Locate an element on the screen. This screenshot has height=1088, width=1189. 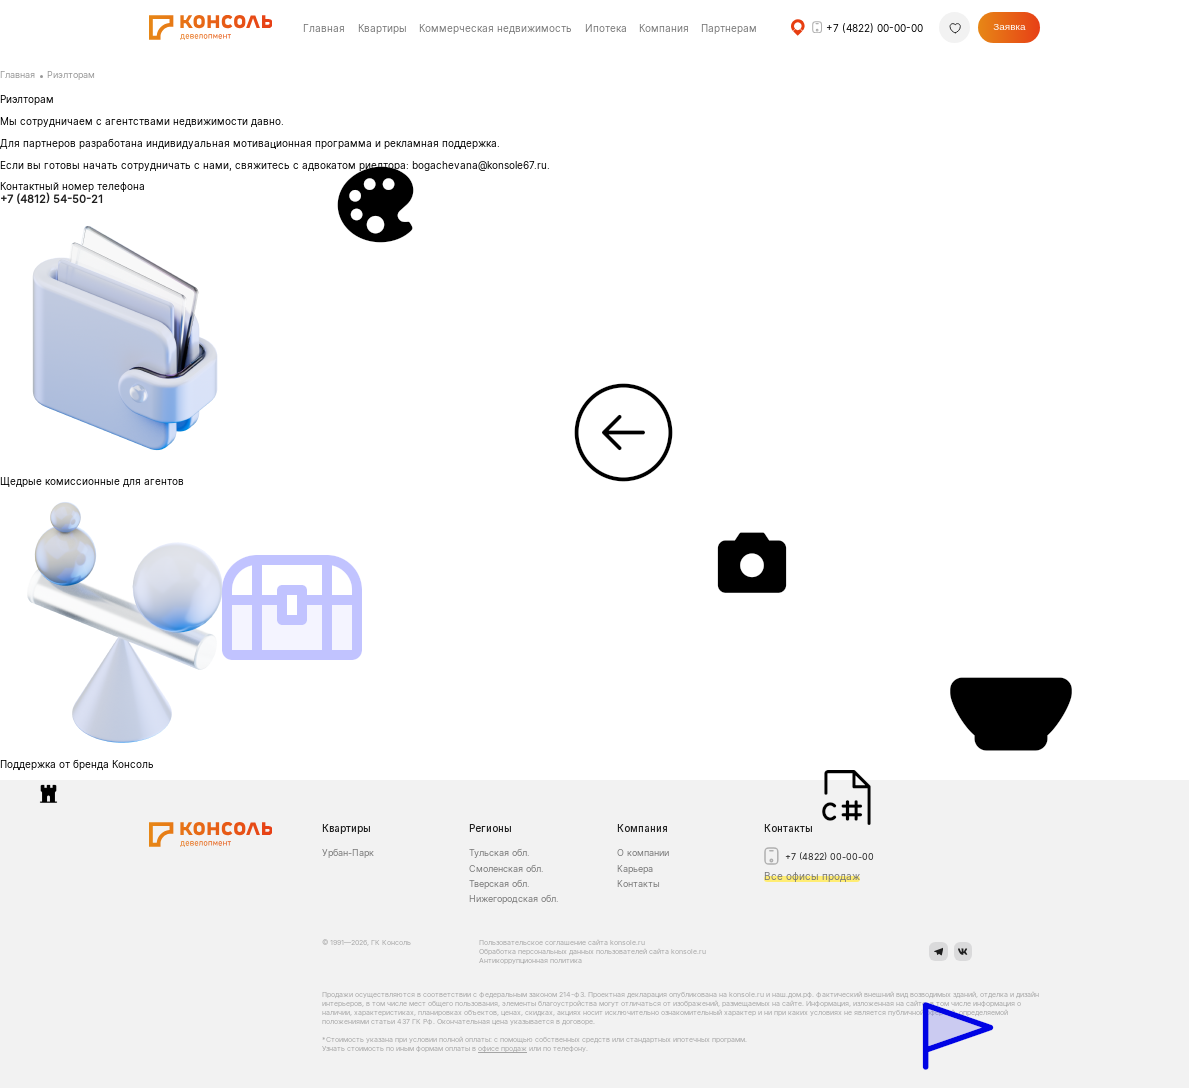
open a C# source code file is located at coordinates (847, 797).